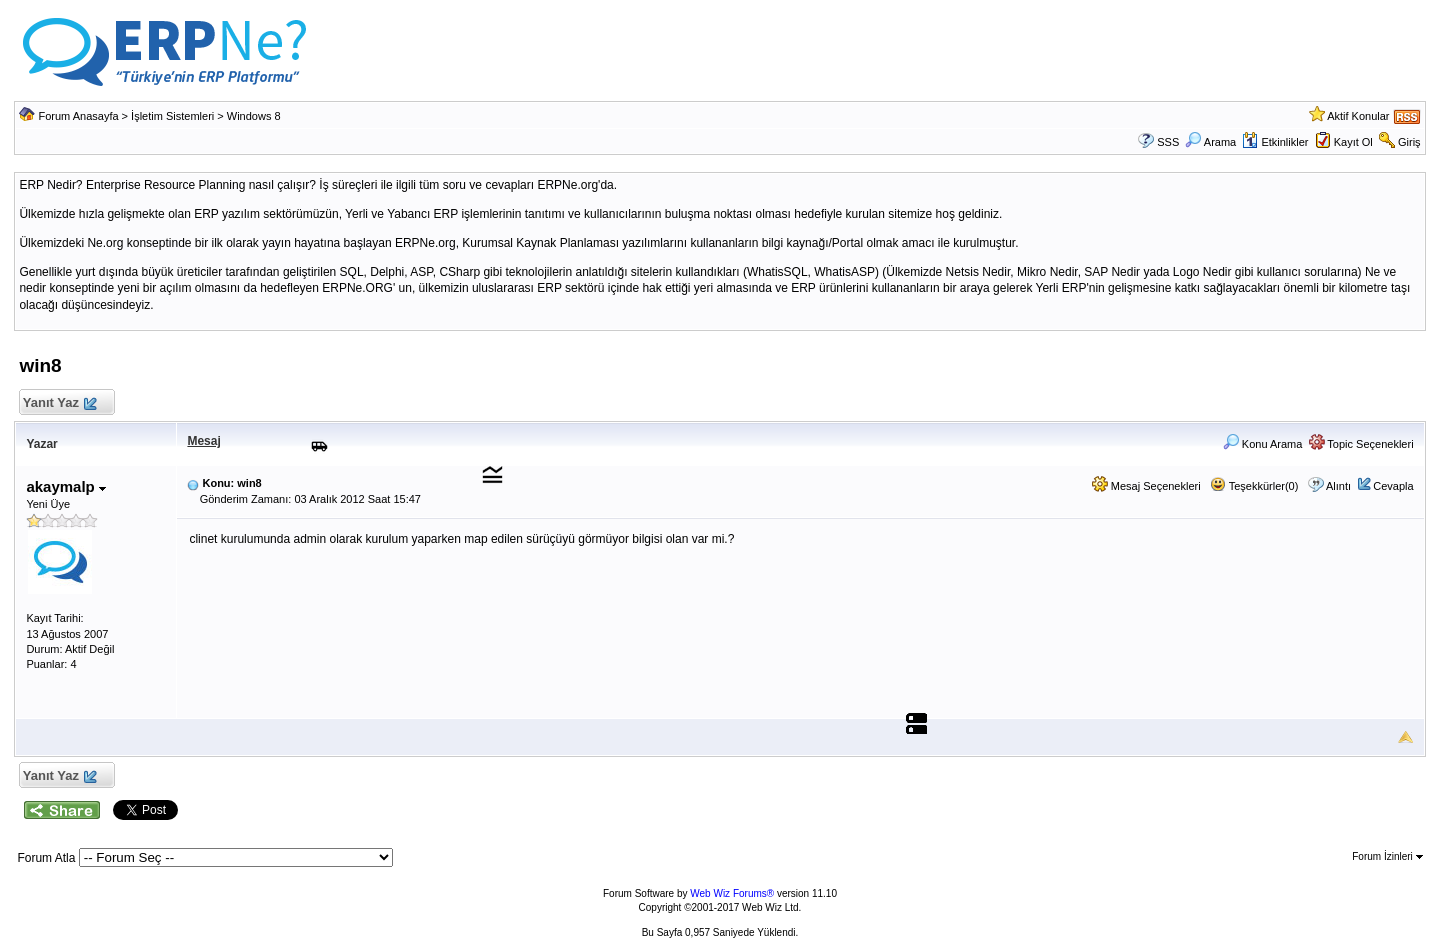 Image resolution: width=1440 pixels, height=944 pixels. I want to click on access airport shuttle services, so click(319, 446).